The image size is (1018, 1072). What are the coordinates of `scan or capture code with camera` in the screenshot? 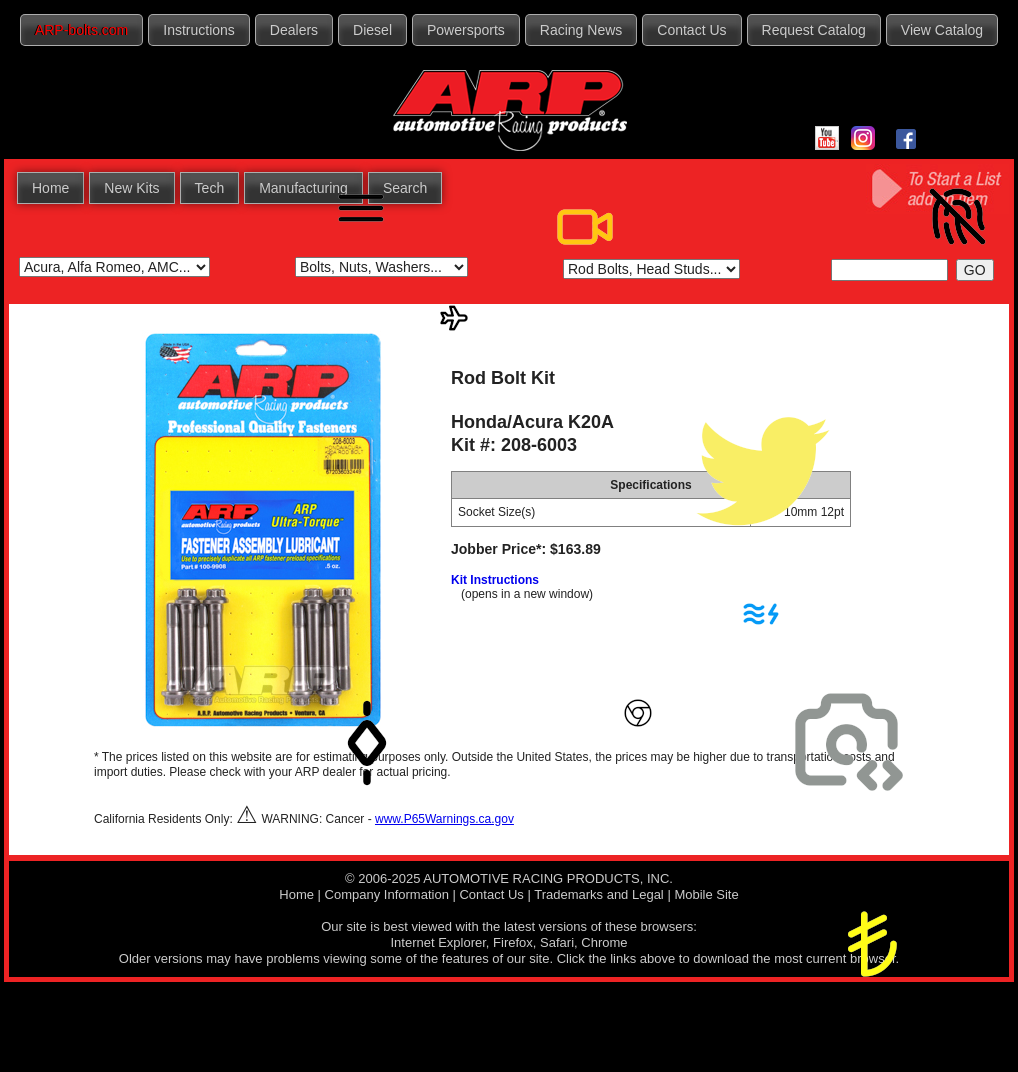 It's located at (846, 739).